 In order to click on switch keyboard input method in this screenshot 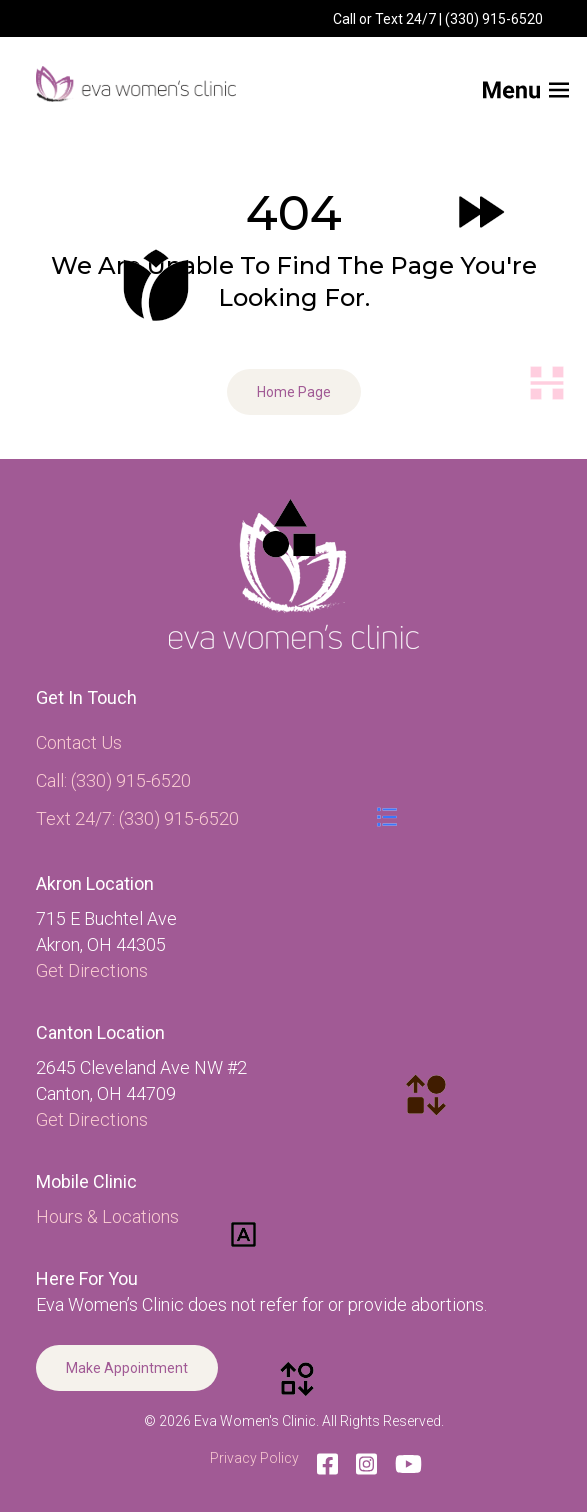, I will do `click(243, 1234)`.